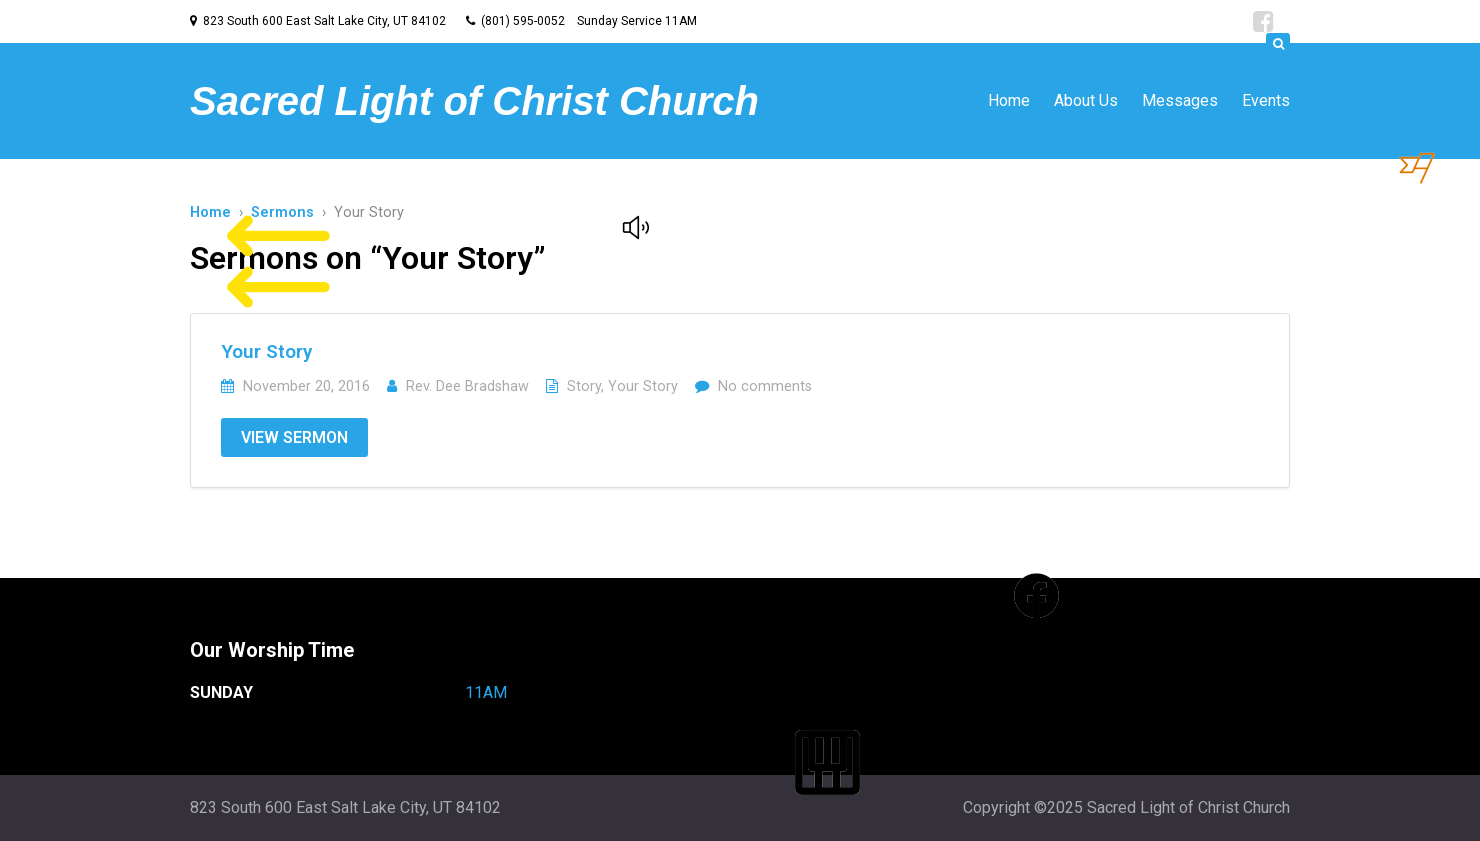  Describe the element at coordinates (827, 762) in the screenshot. I see `open music or piano app` at that location.